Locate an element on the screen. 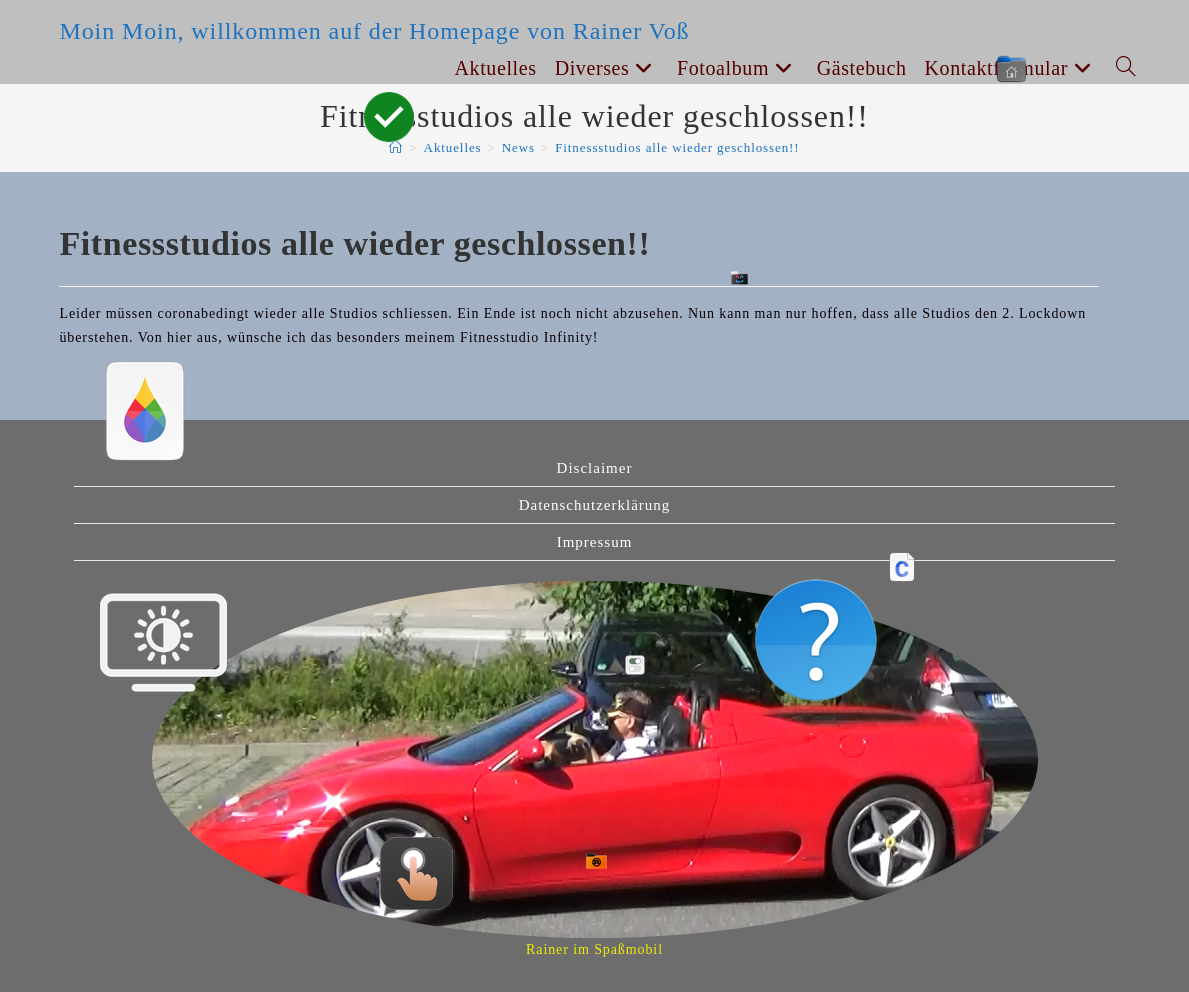 This screenshot has height=992, width=1189. access your home folder is located at coordinates (1011, 68).